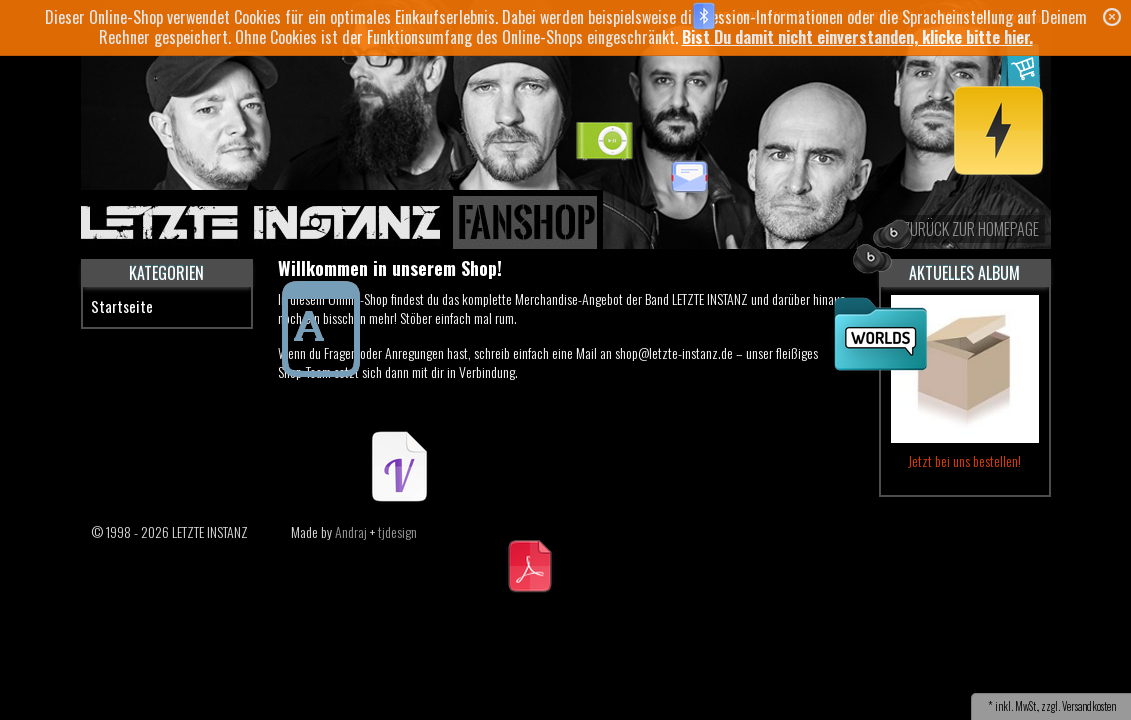 The image size is (1131, 720). What do you see at coordinates (604, 130) in the screenshot?
I see `iPod shuffle device connected` at bounding box center [604, 130].